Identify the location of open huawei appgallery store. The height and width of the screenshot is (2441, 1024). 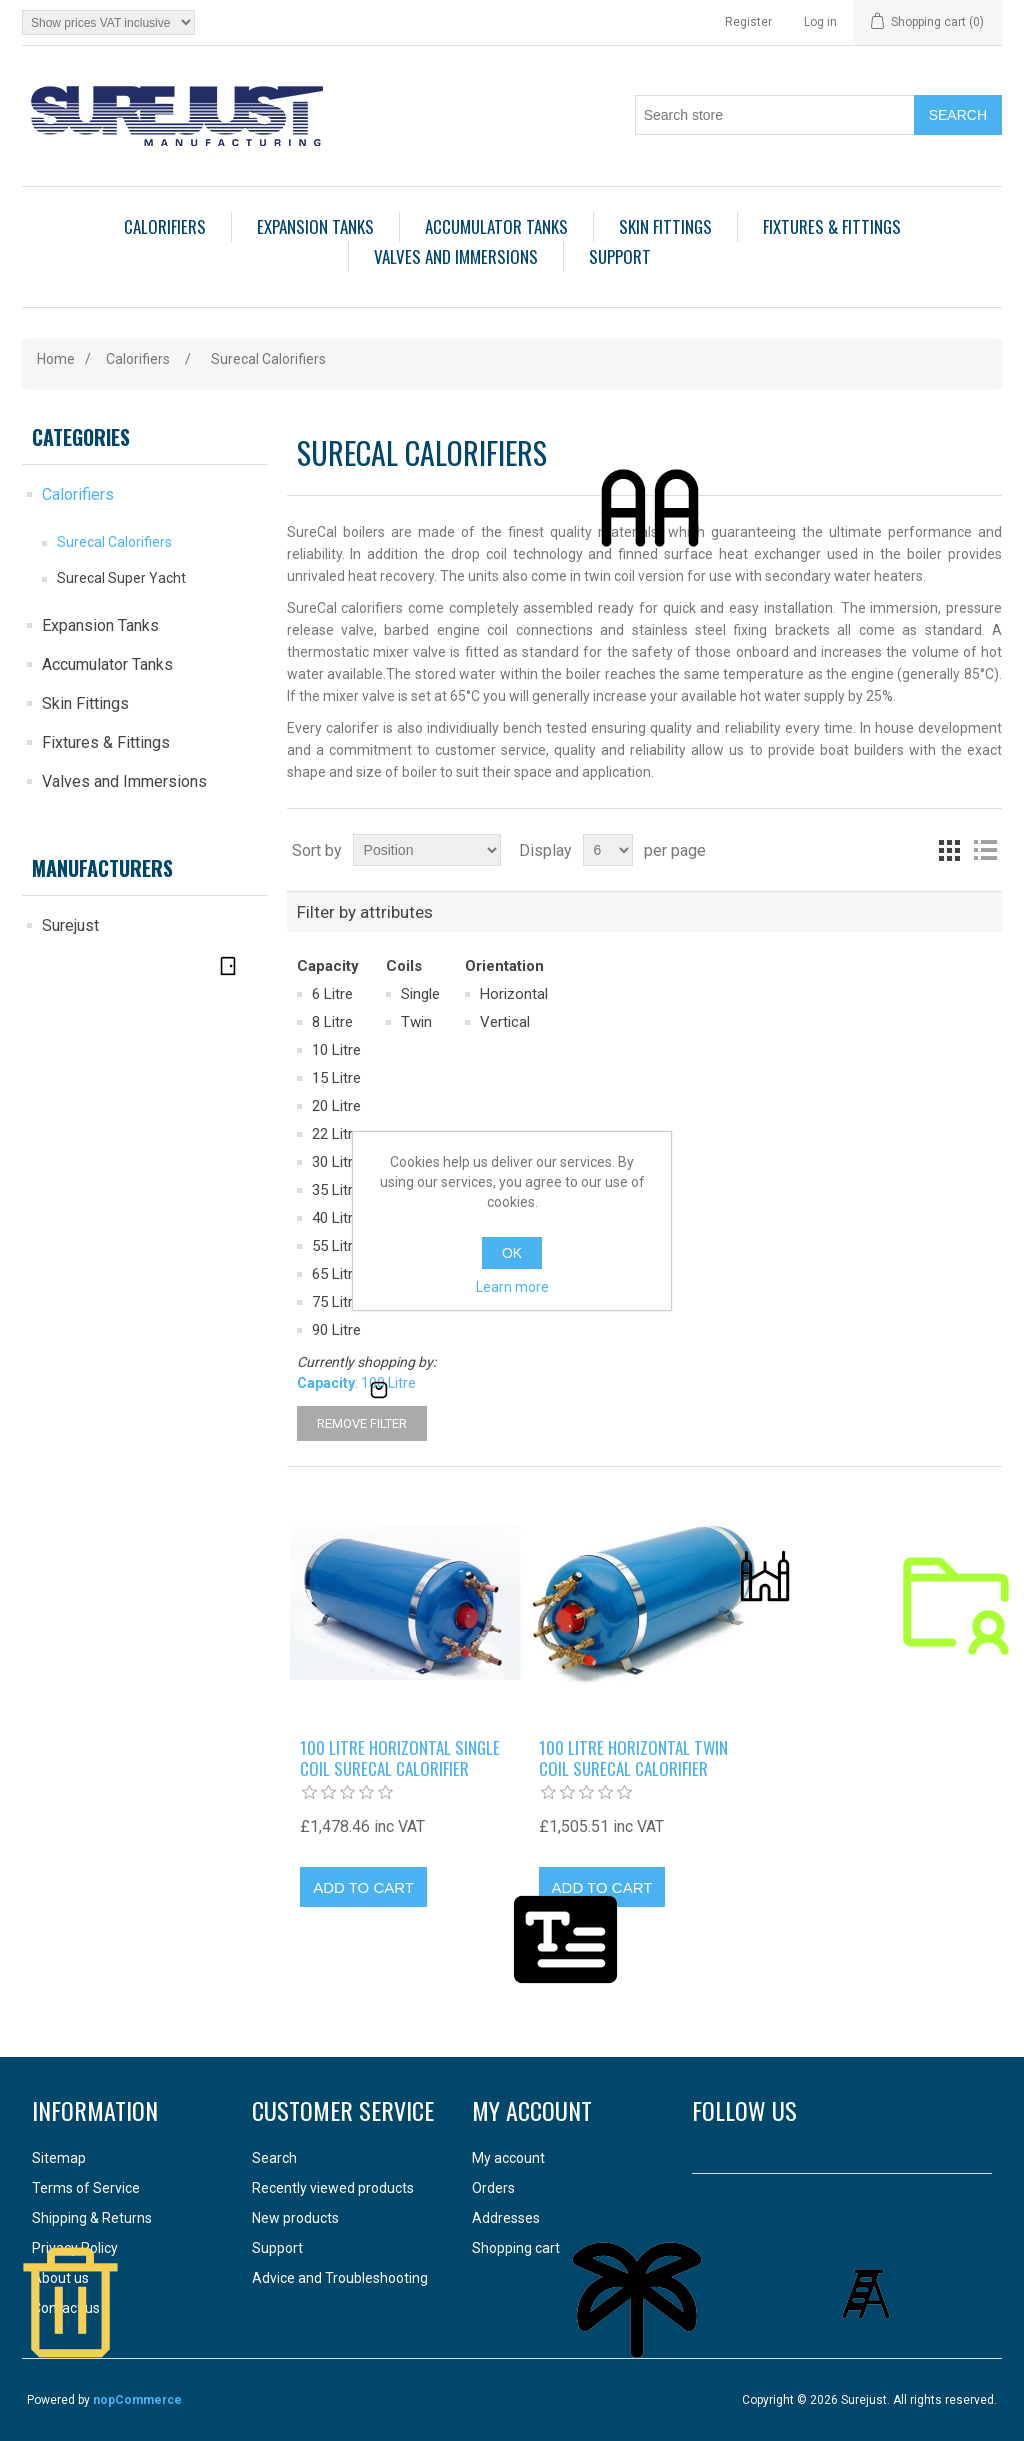
(379, 1390).